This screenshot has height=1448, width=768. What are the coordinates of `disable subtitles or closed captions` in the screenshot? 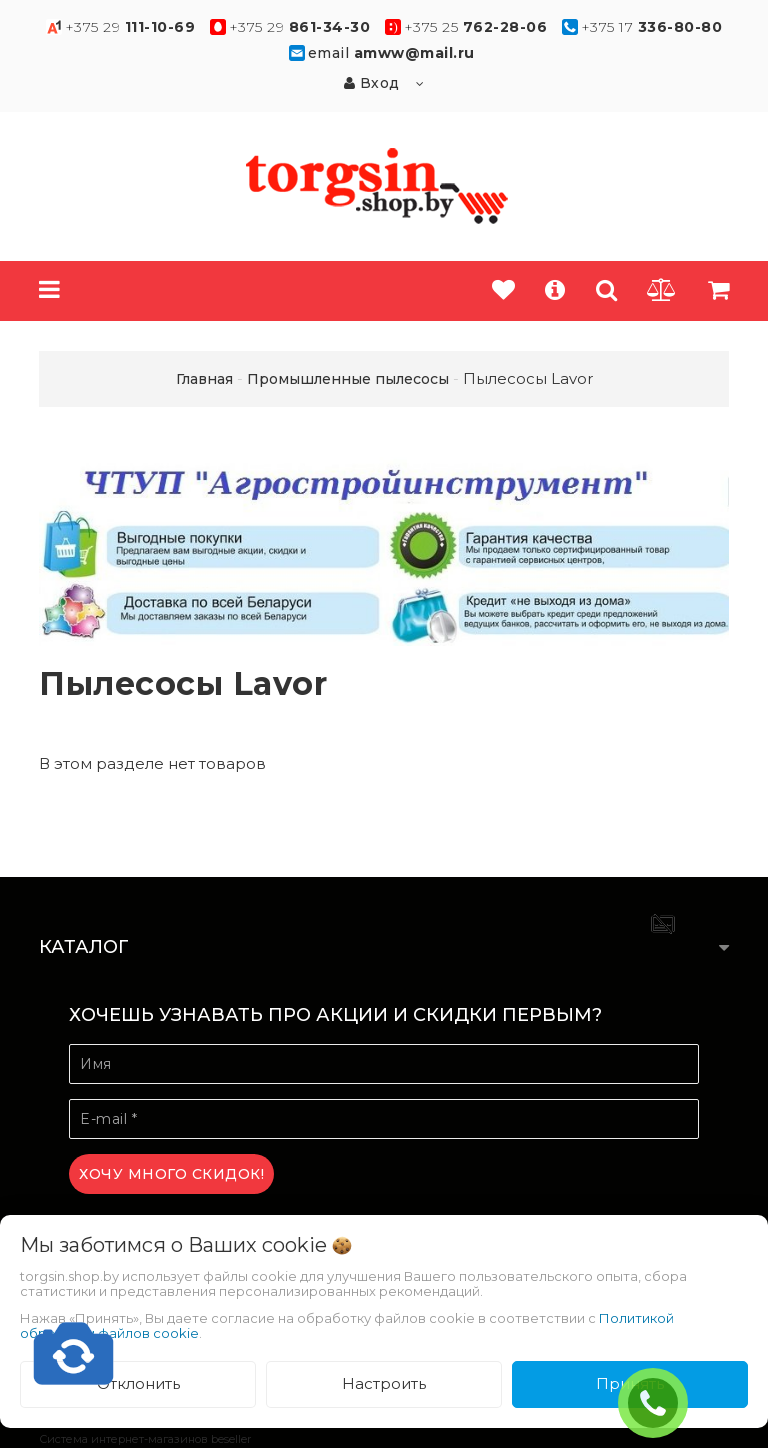 It's located at (663, 924).